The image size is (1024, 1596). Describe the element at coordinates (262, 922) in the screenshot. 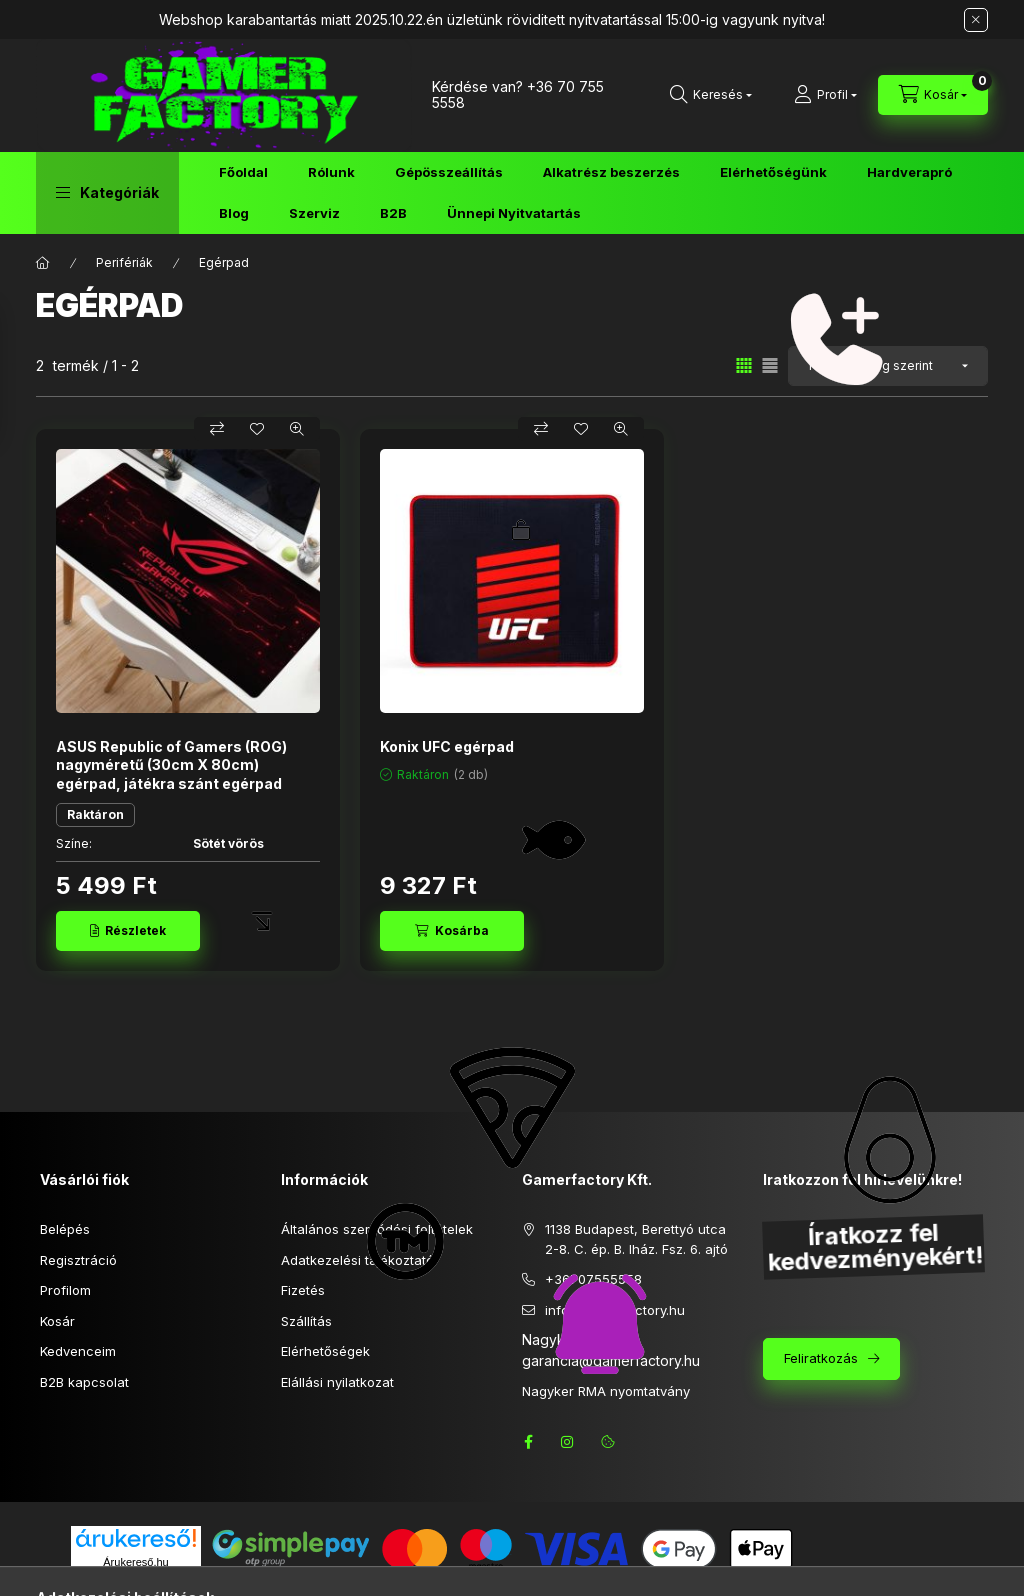

I see `move item to bottom-right corner` at that location.